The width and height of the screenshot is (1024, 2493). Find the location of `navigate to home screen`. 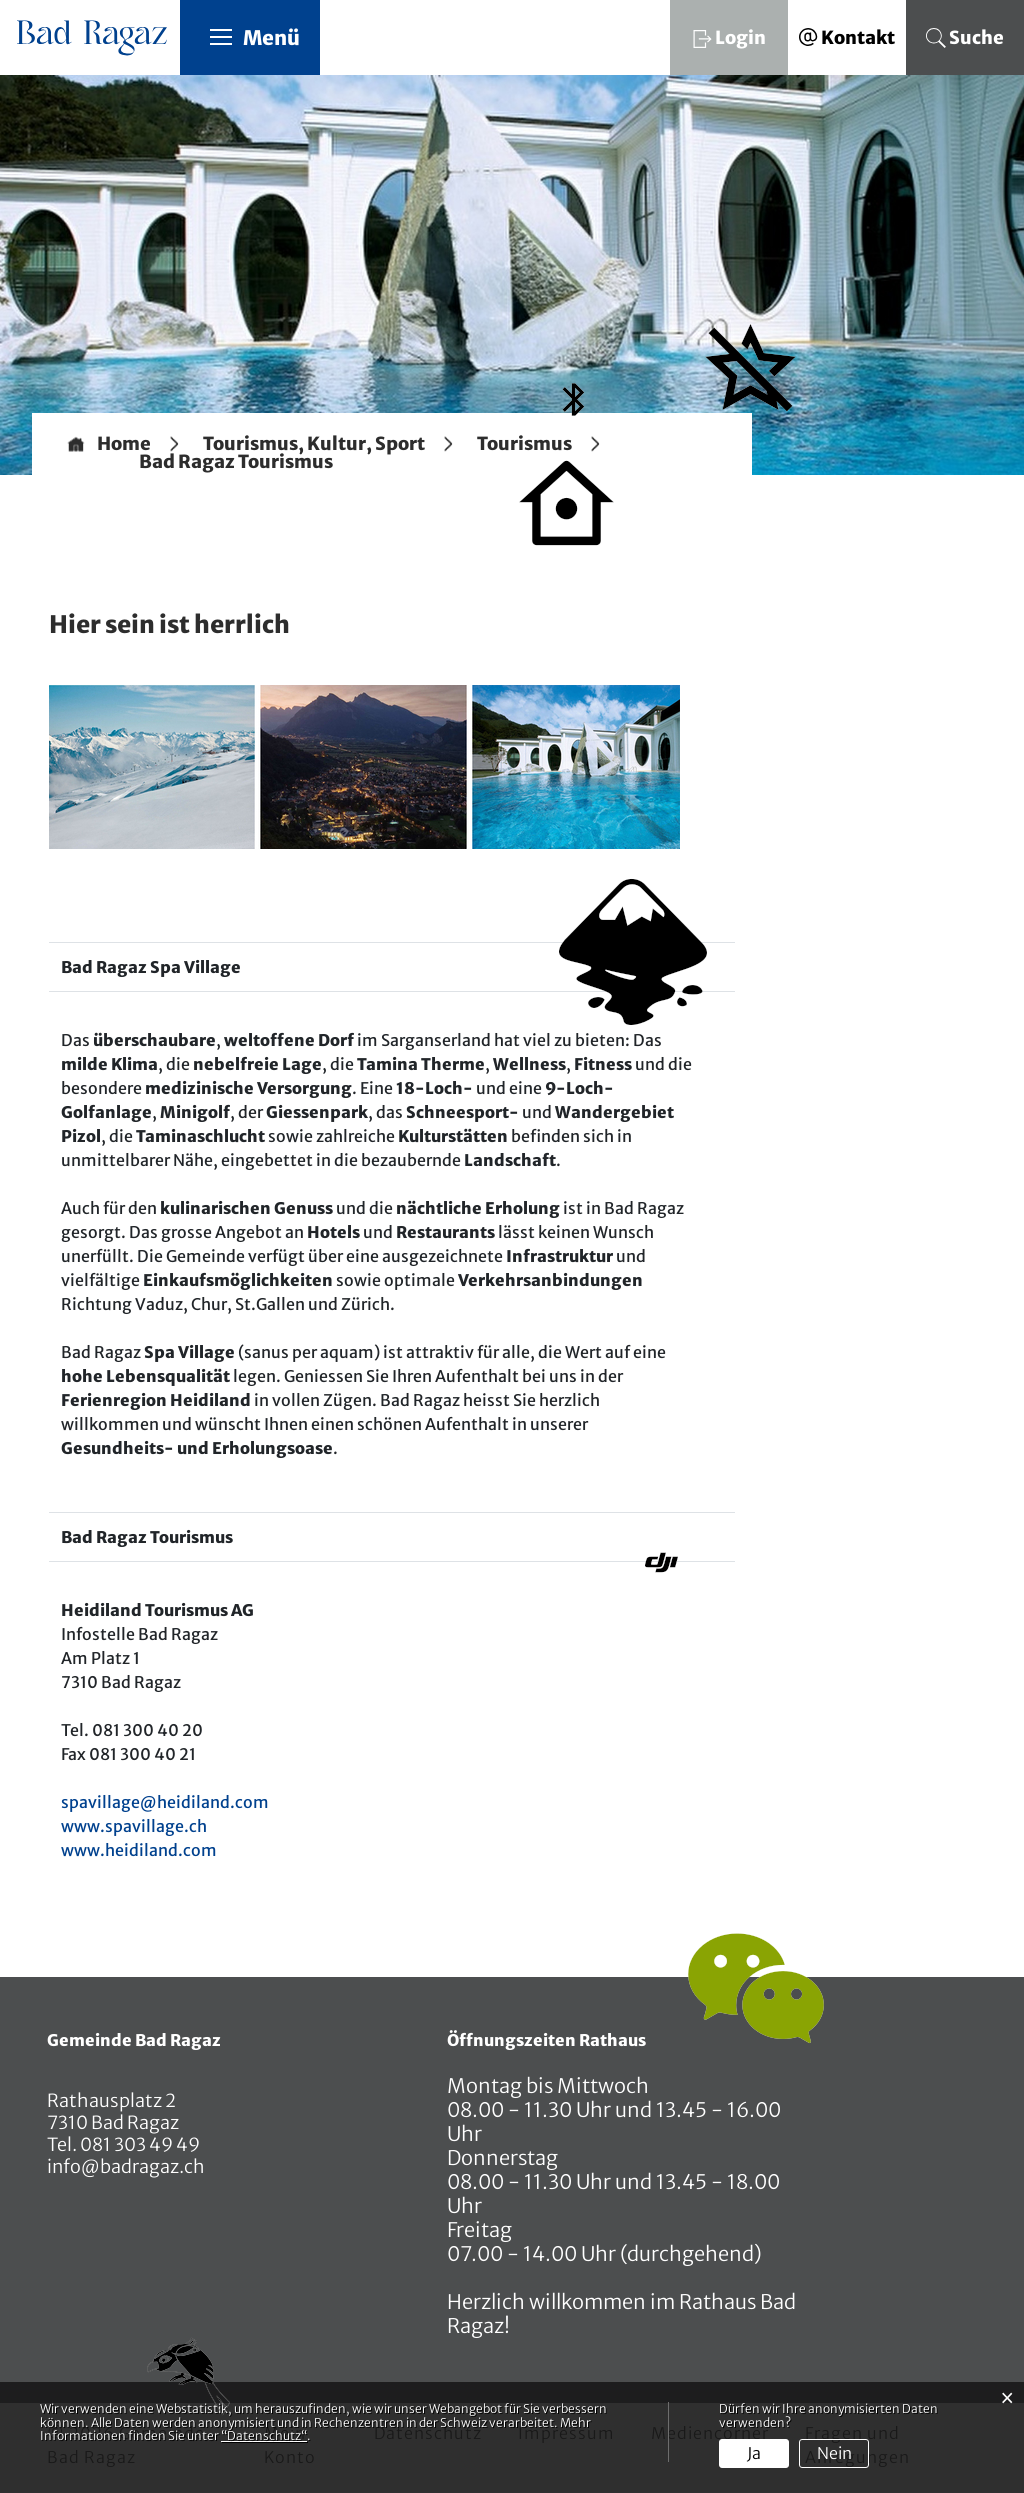

navigate to home screen is located at coordinates (566, 506).